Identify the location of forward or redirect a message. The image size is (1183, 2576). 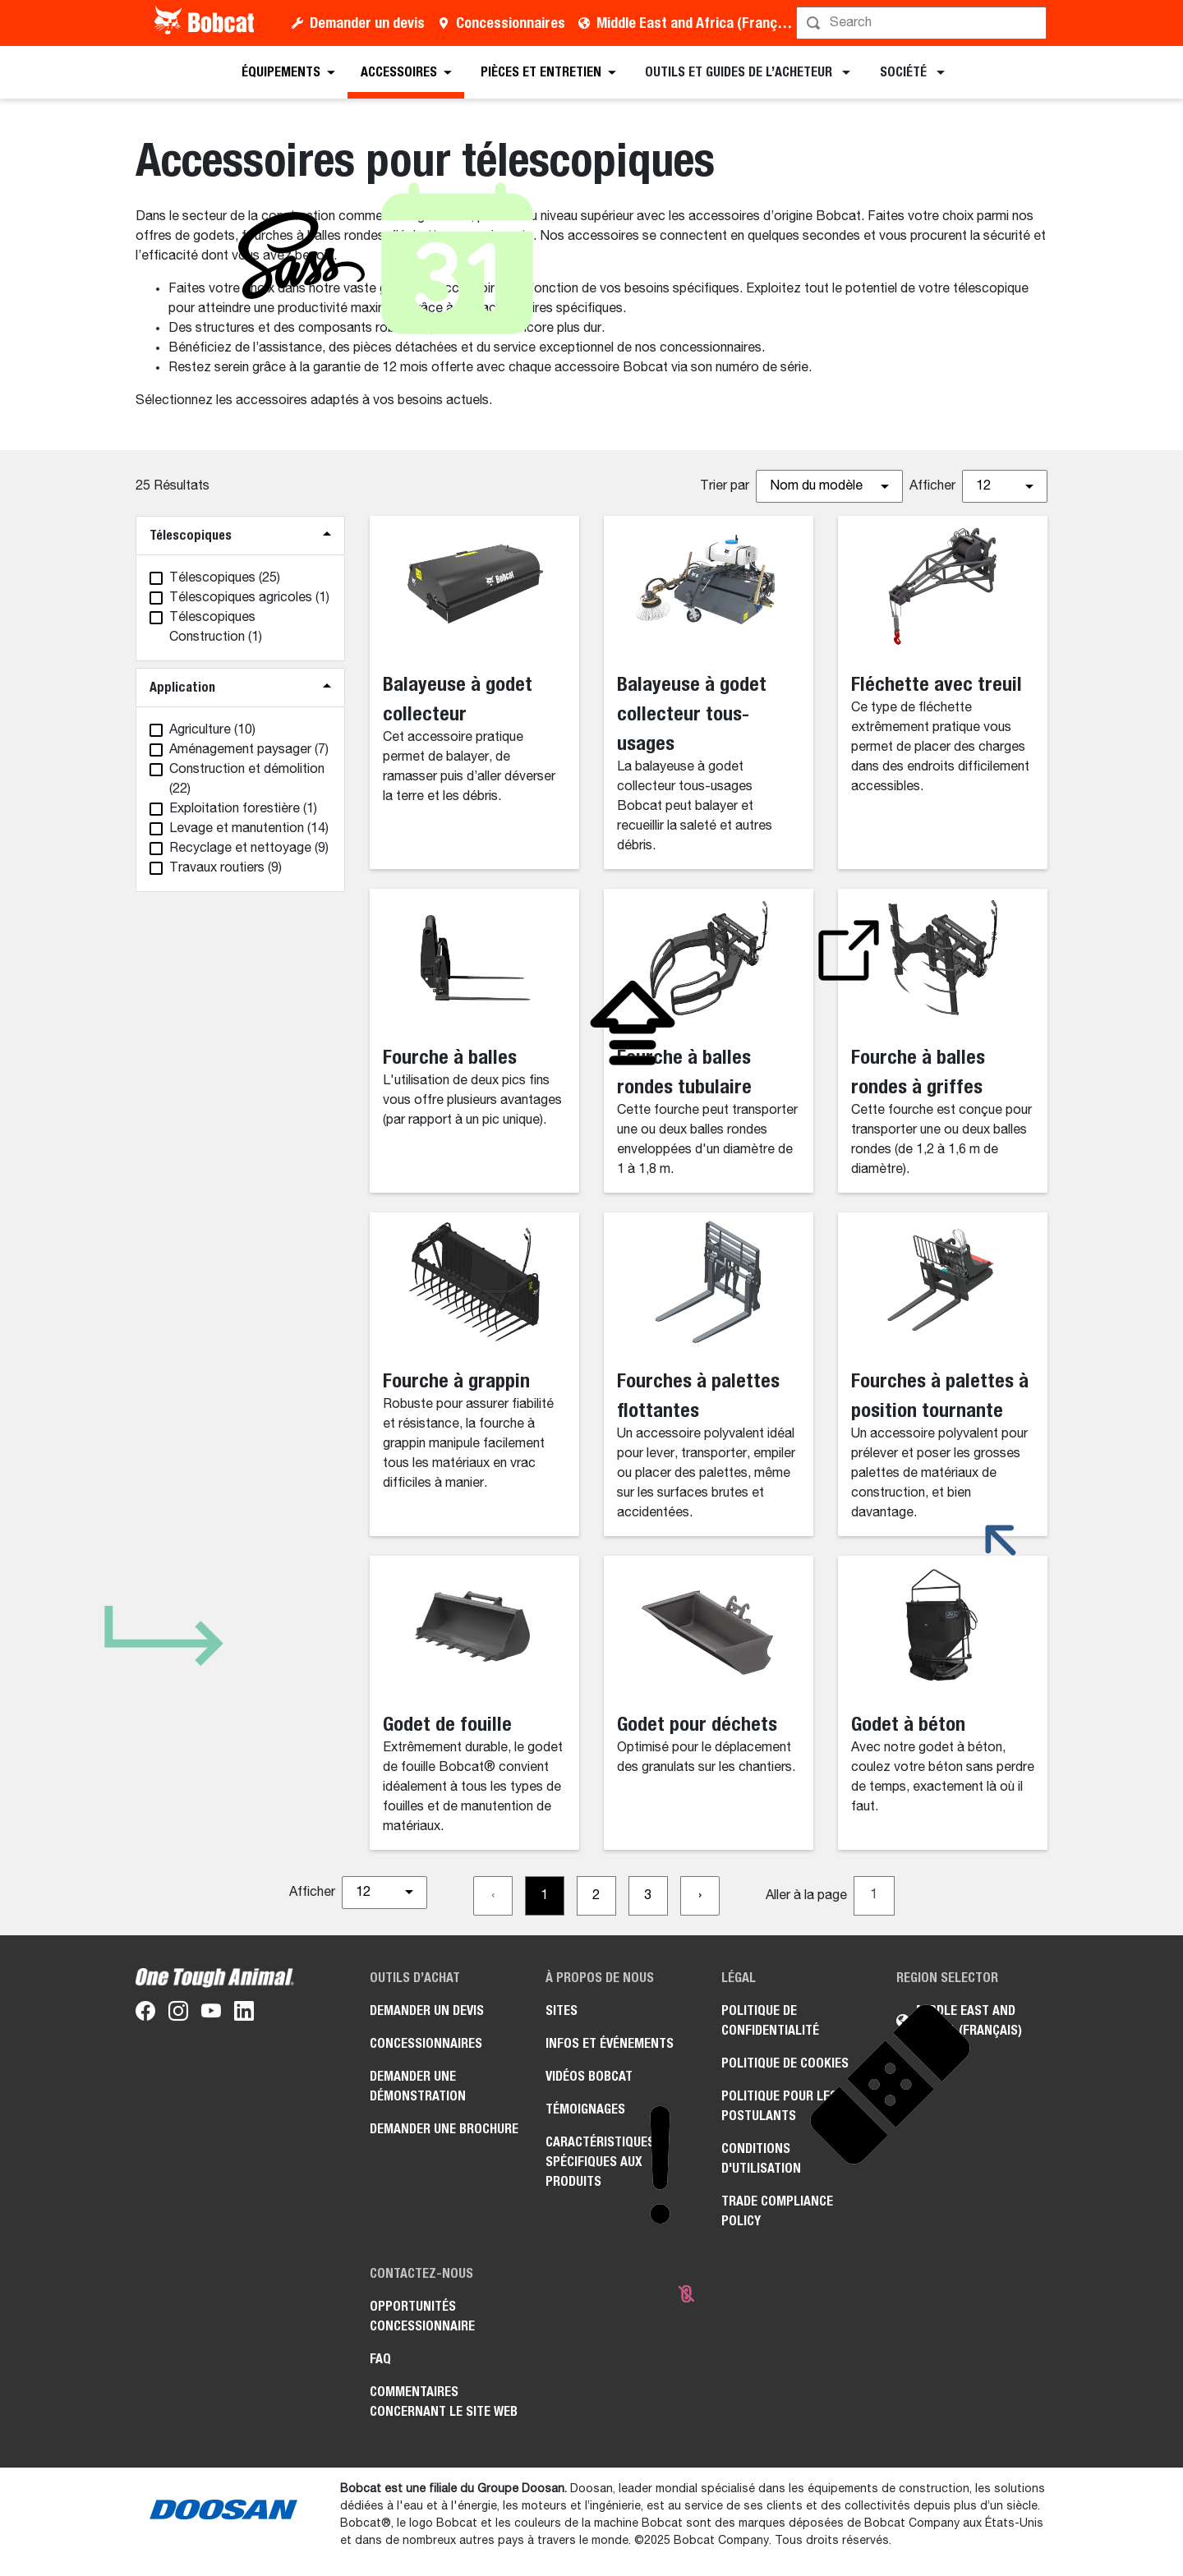
(163, 1635).